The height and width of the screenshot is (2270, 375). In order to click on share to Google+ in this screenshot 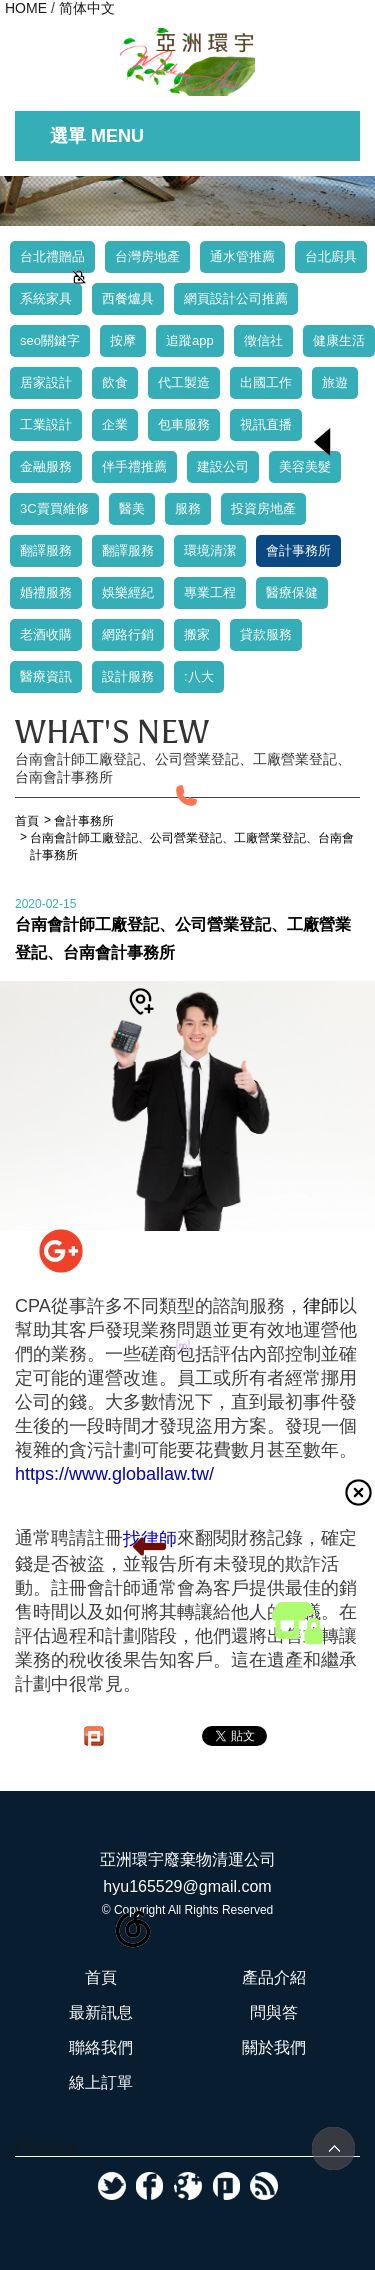, I will do `click(61, 1251)`.